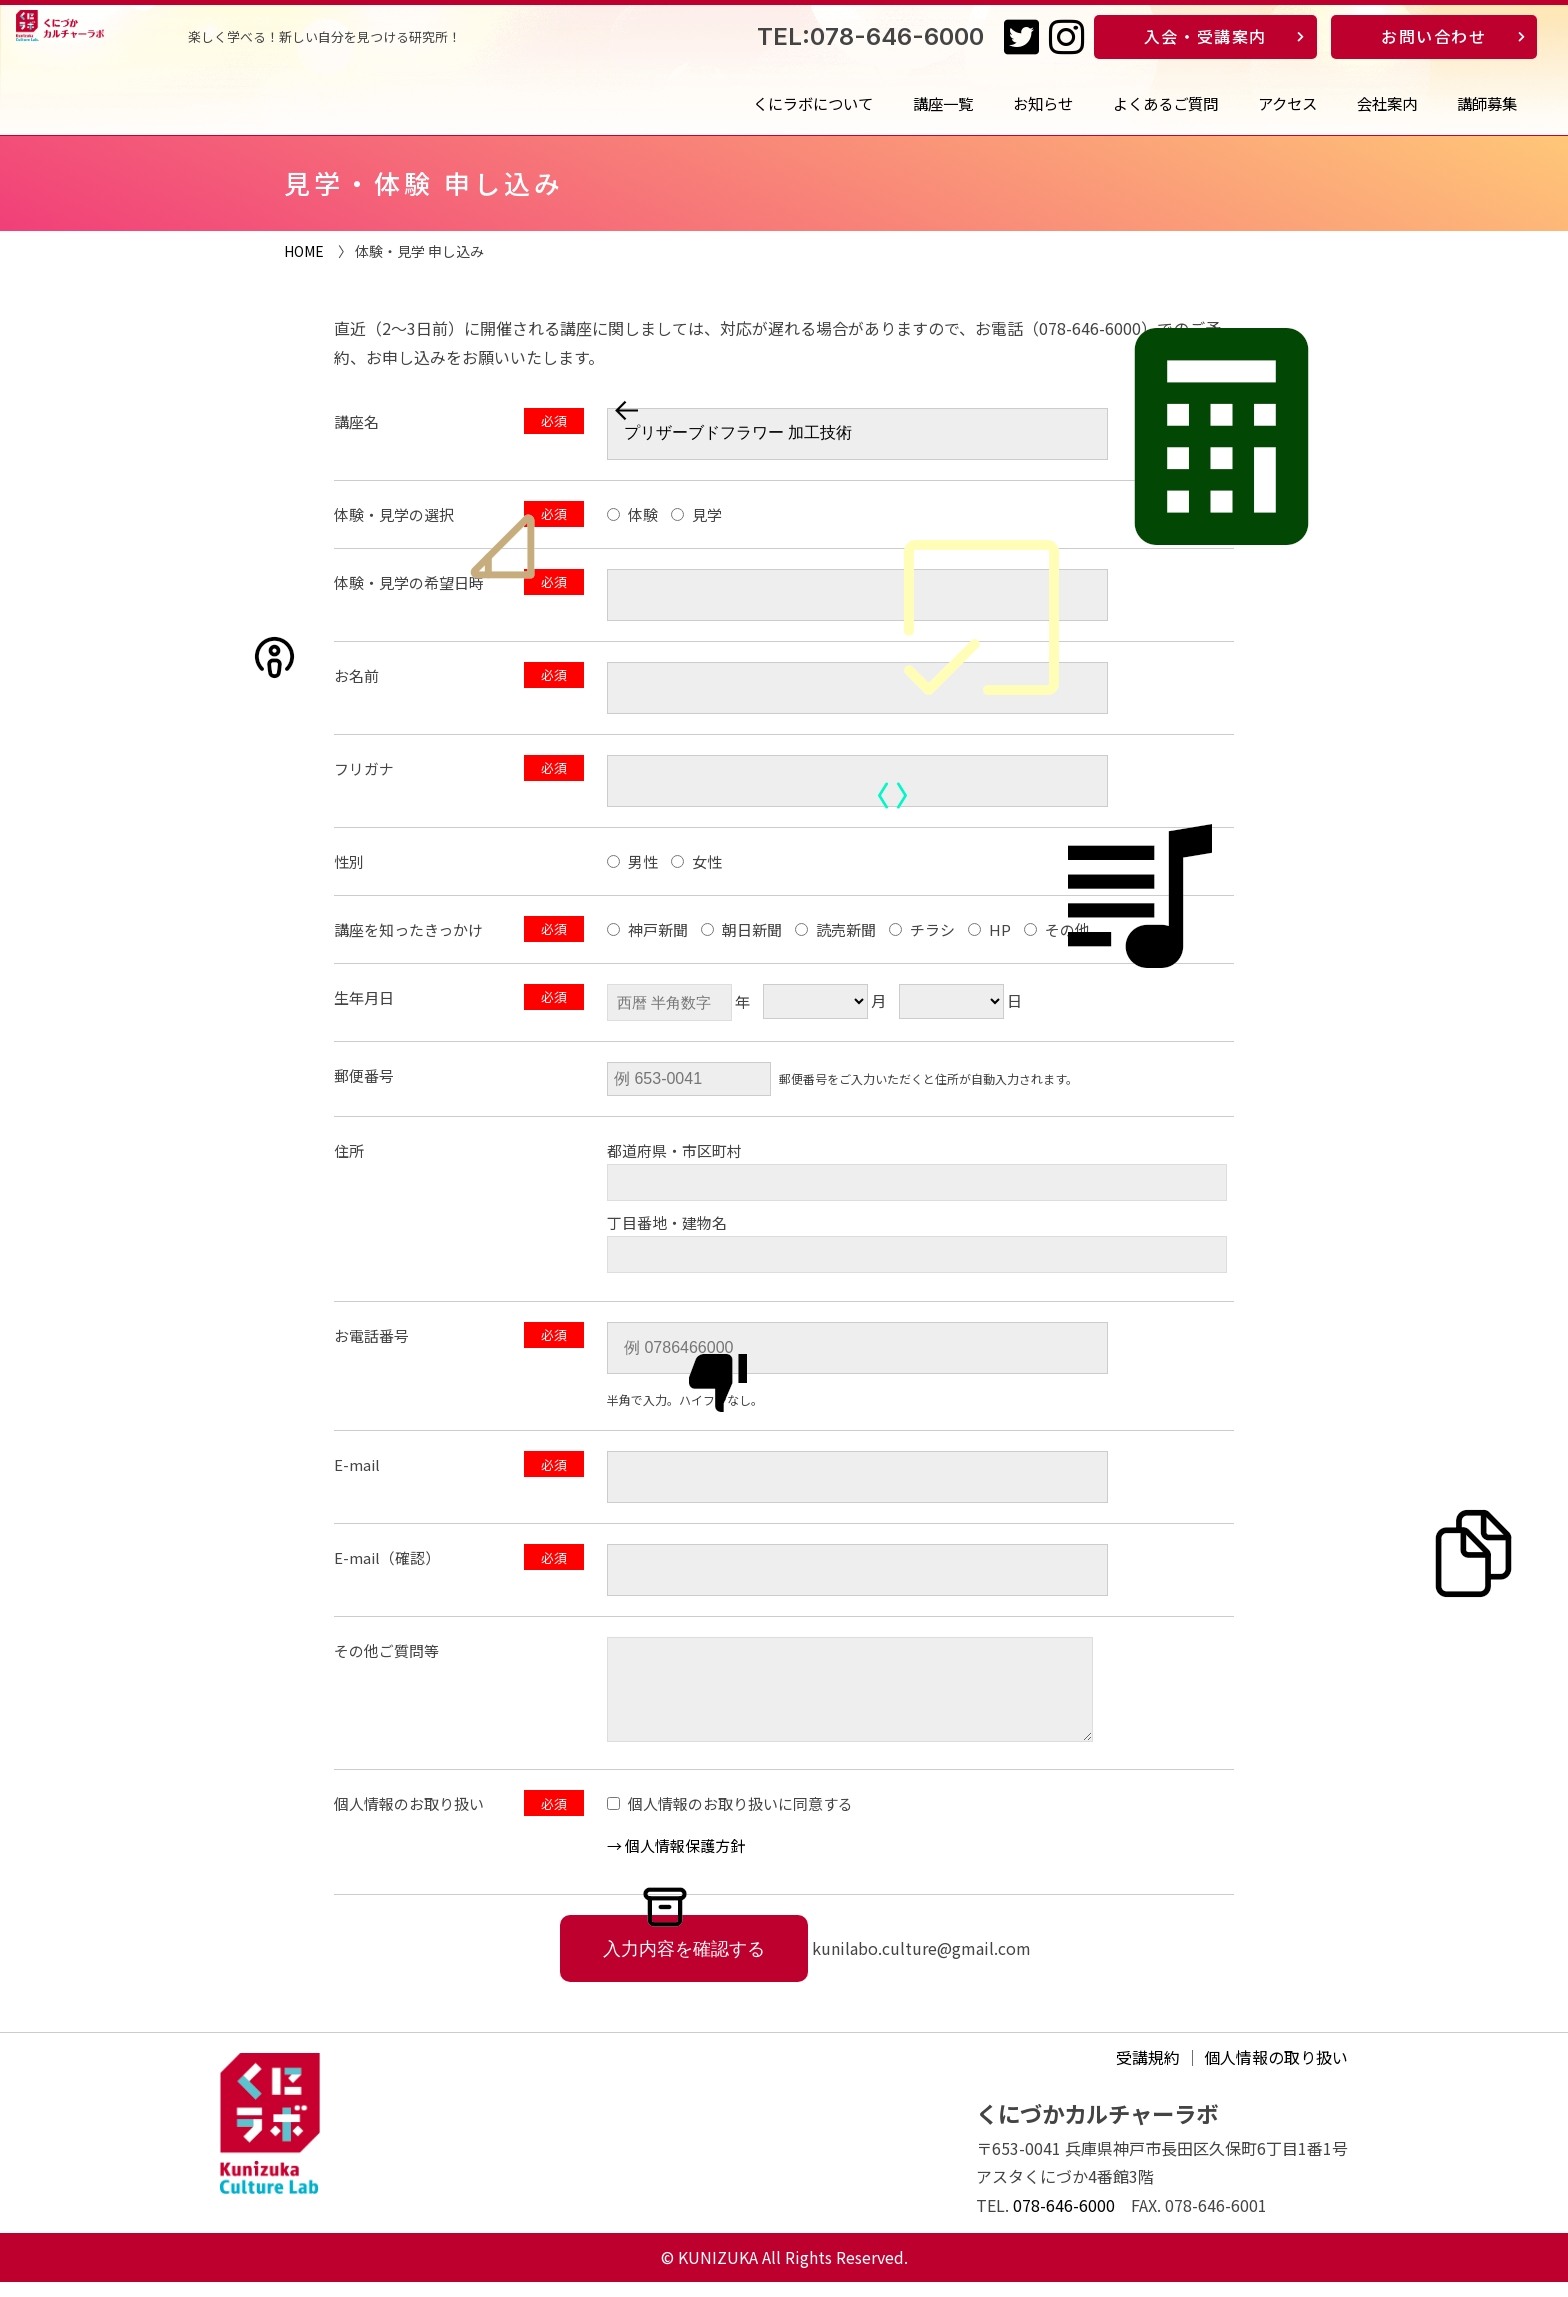 The image size is (1568, 2297). What do you see at coordinates (665, 1907) in the screenshot?
I see `archive this item` at bounding box center [665, 1907].